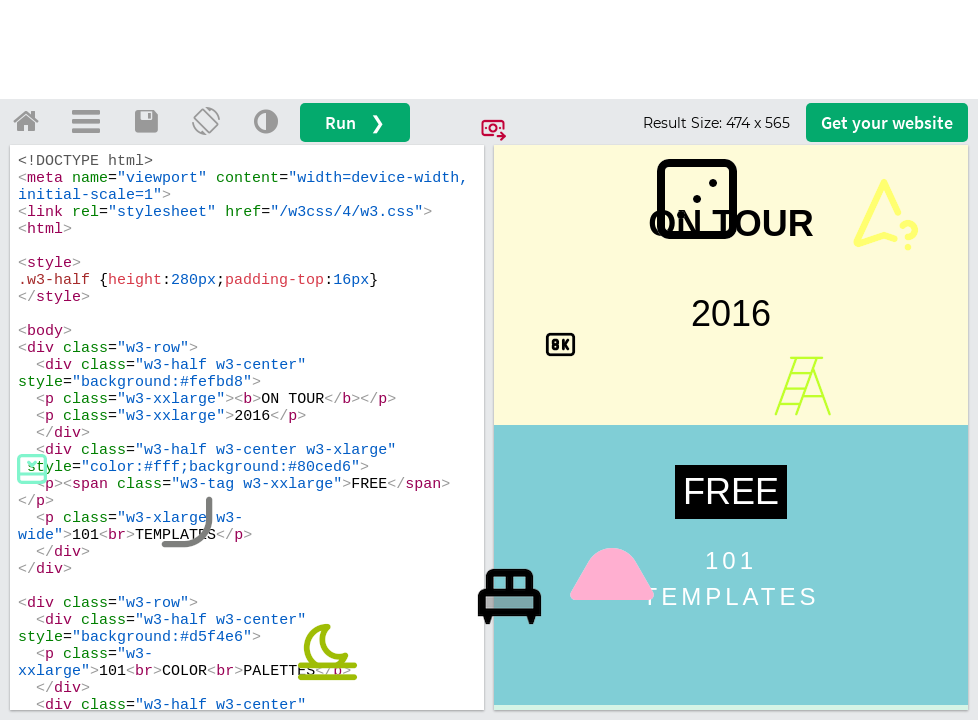 Image resolution: width=978 pixels, height=720 pixels. I want to click on get directions help or navigation assistance, so click(884, 213).